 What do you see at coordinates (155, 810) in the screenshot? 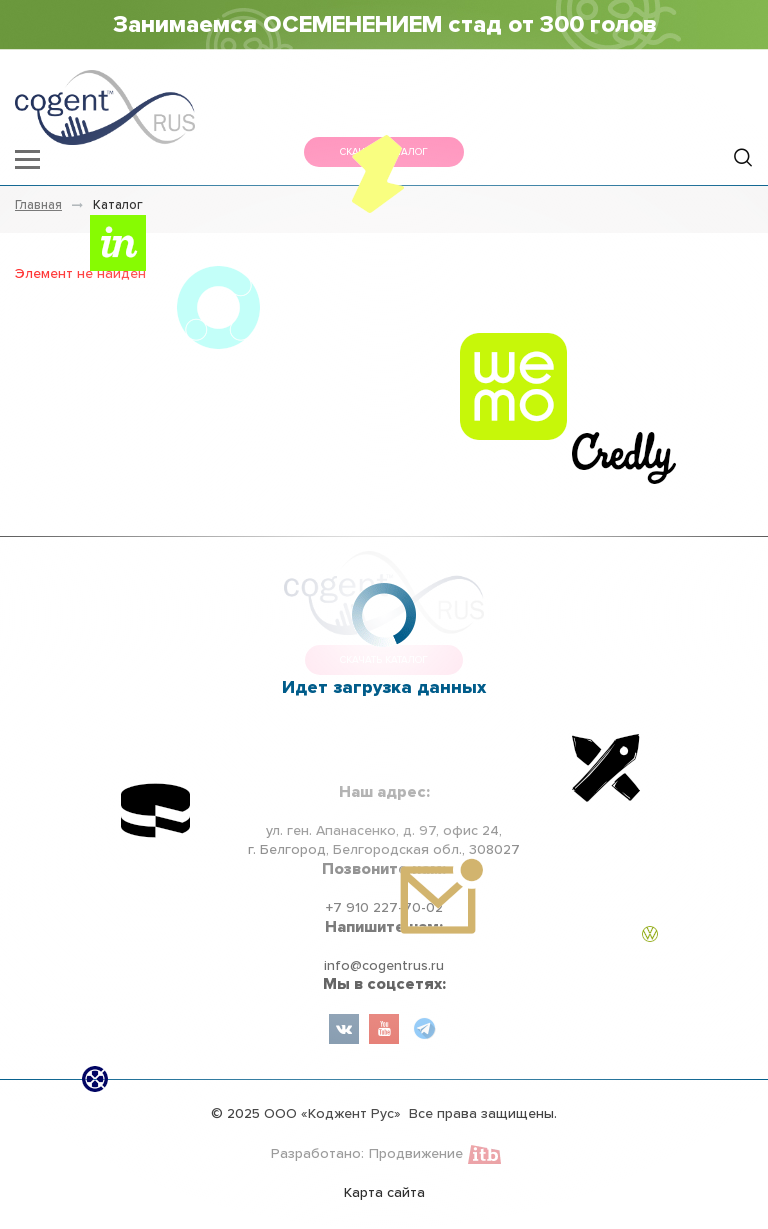
I see `CakePHP framework logo` at bounding box center [155, 810].